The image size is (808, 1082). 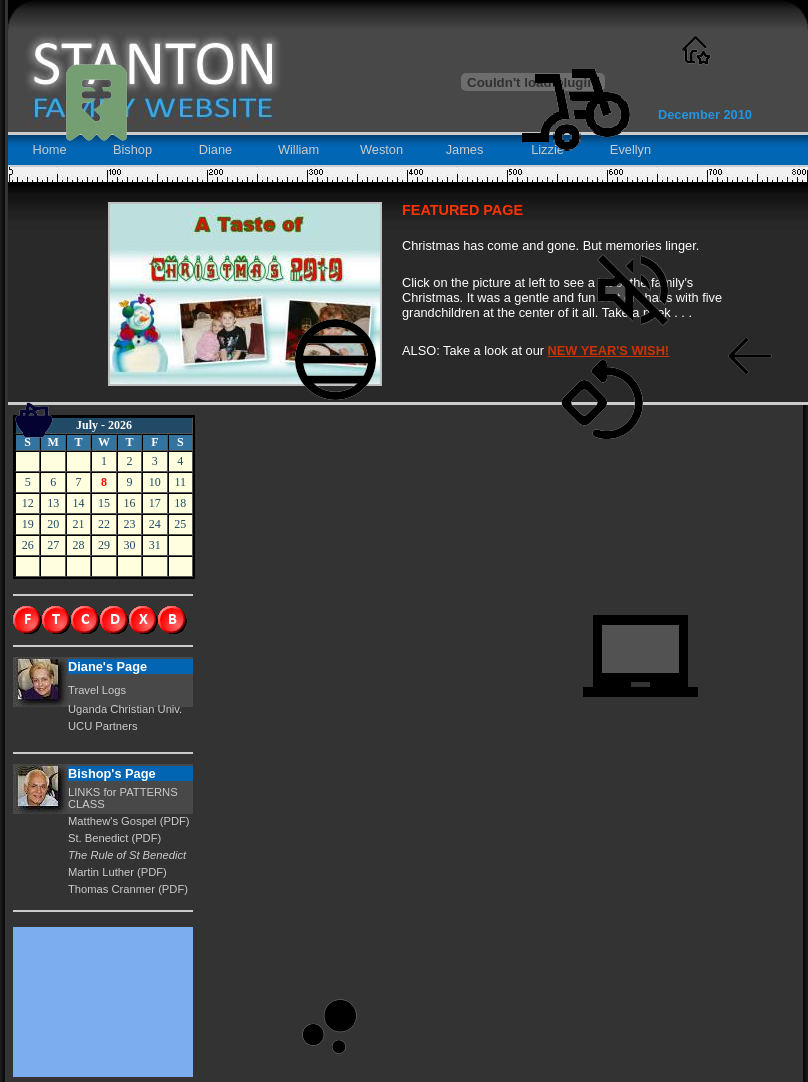 I want to click on go back to the previous screen, so click(x=750, y=356).